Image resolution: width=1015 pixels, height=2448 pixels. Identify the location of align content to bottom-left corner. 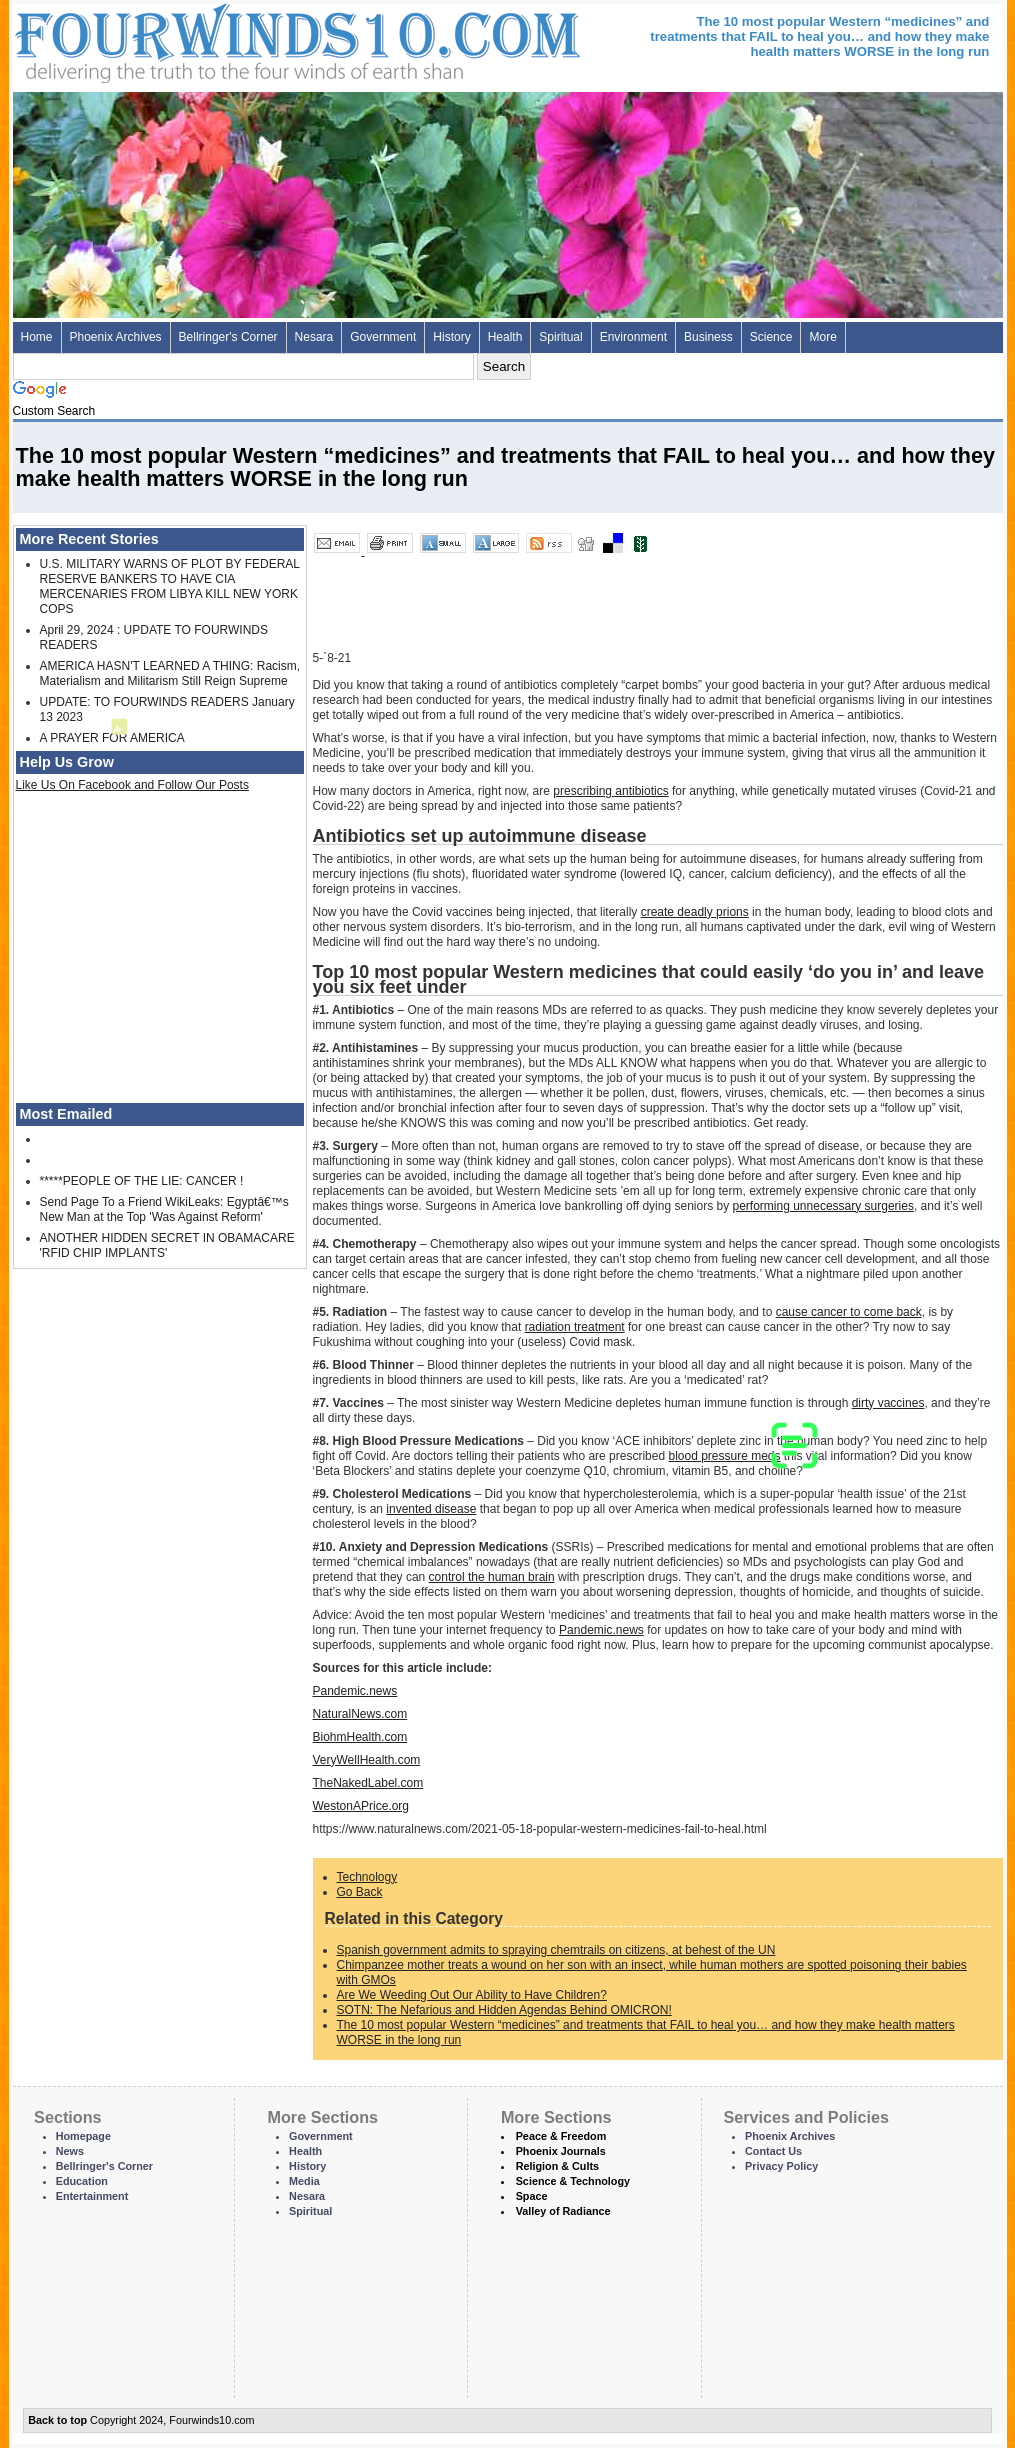
(119, 726).